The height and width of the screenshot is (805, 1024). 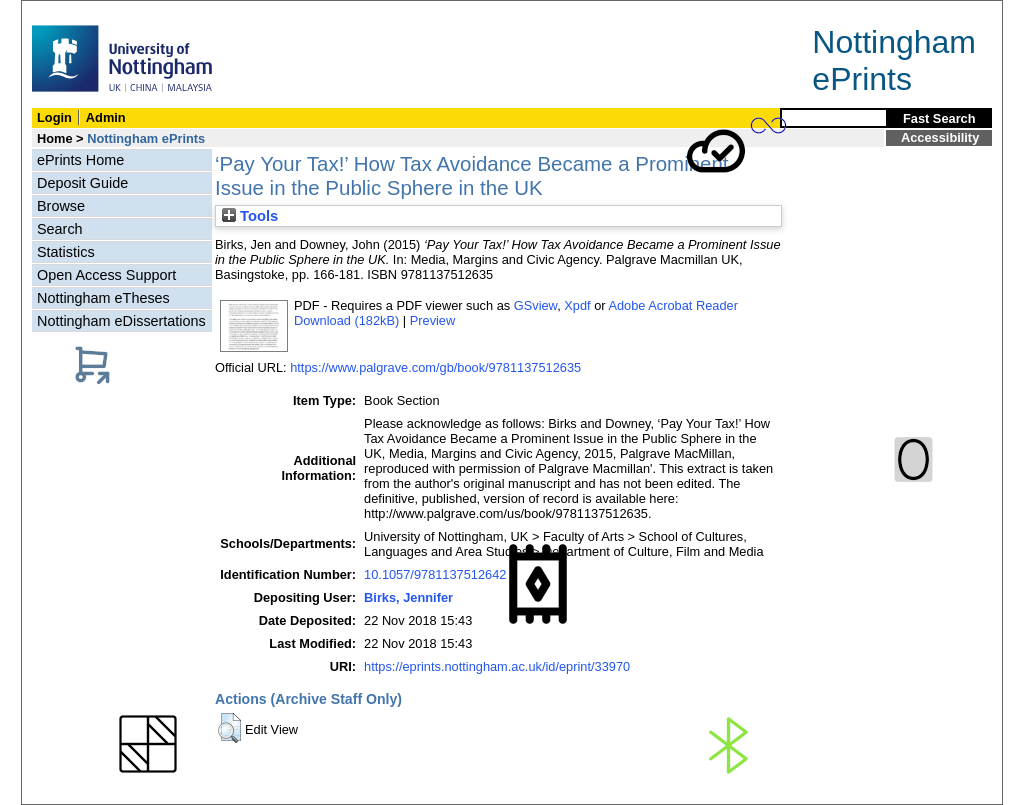 I want to click on toggle transparency grid view, so click(x=148, y=744).